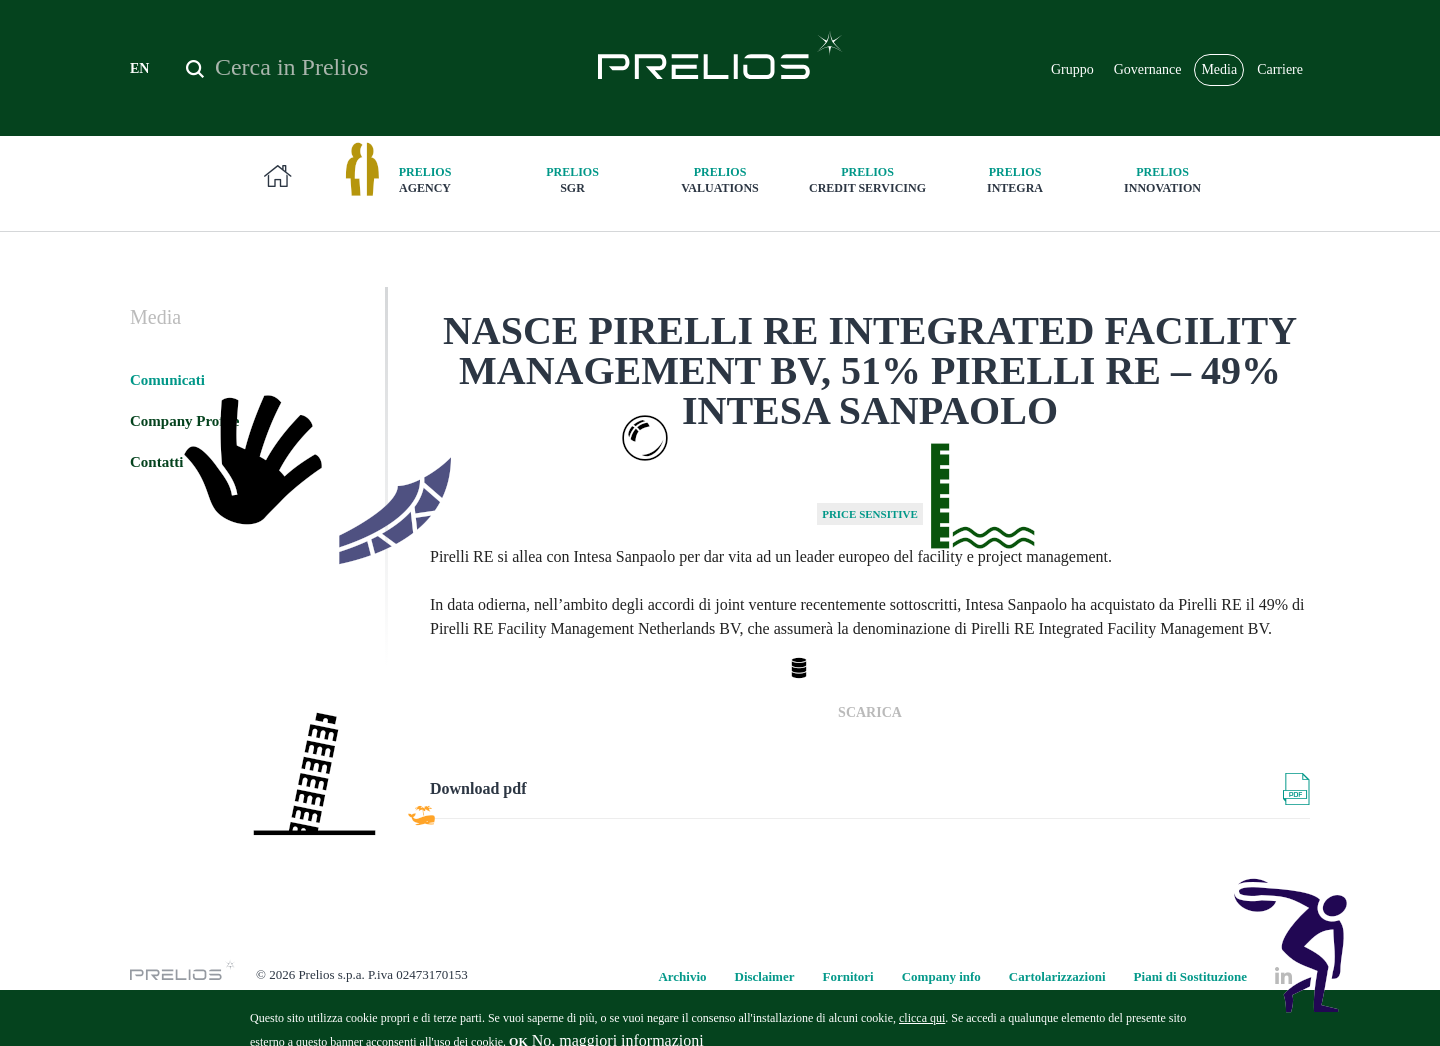 This screenshot has height=1046, width=1440. What do you see at coordinates (395, 513) in the screenshot?
I see `indicates a broken or damaged weapon` at bounding box center [395, 513].